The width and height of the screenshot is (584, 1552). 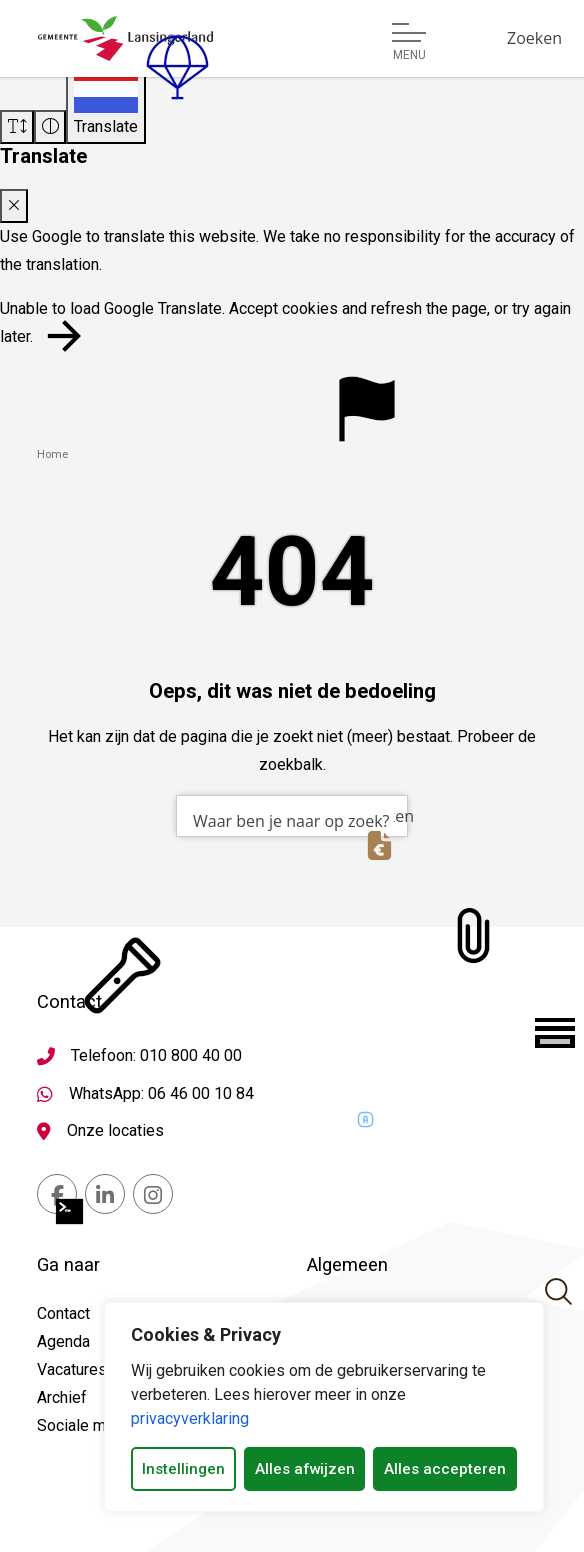 I want to click on split view horizontally, so click(x=555, y=1033).